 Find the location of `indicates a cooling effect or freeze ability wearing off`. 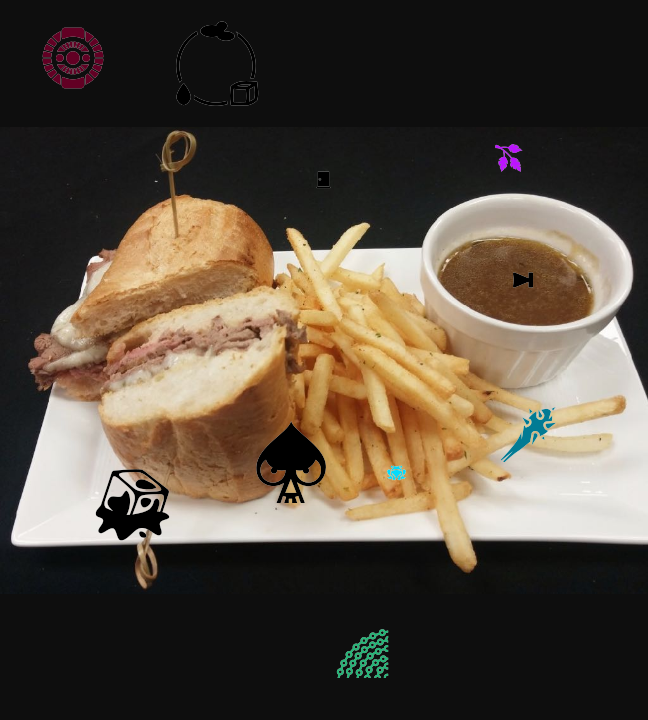

indicates a cooling effect or freeze ability wearing off is located at coordinates (132, 503).